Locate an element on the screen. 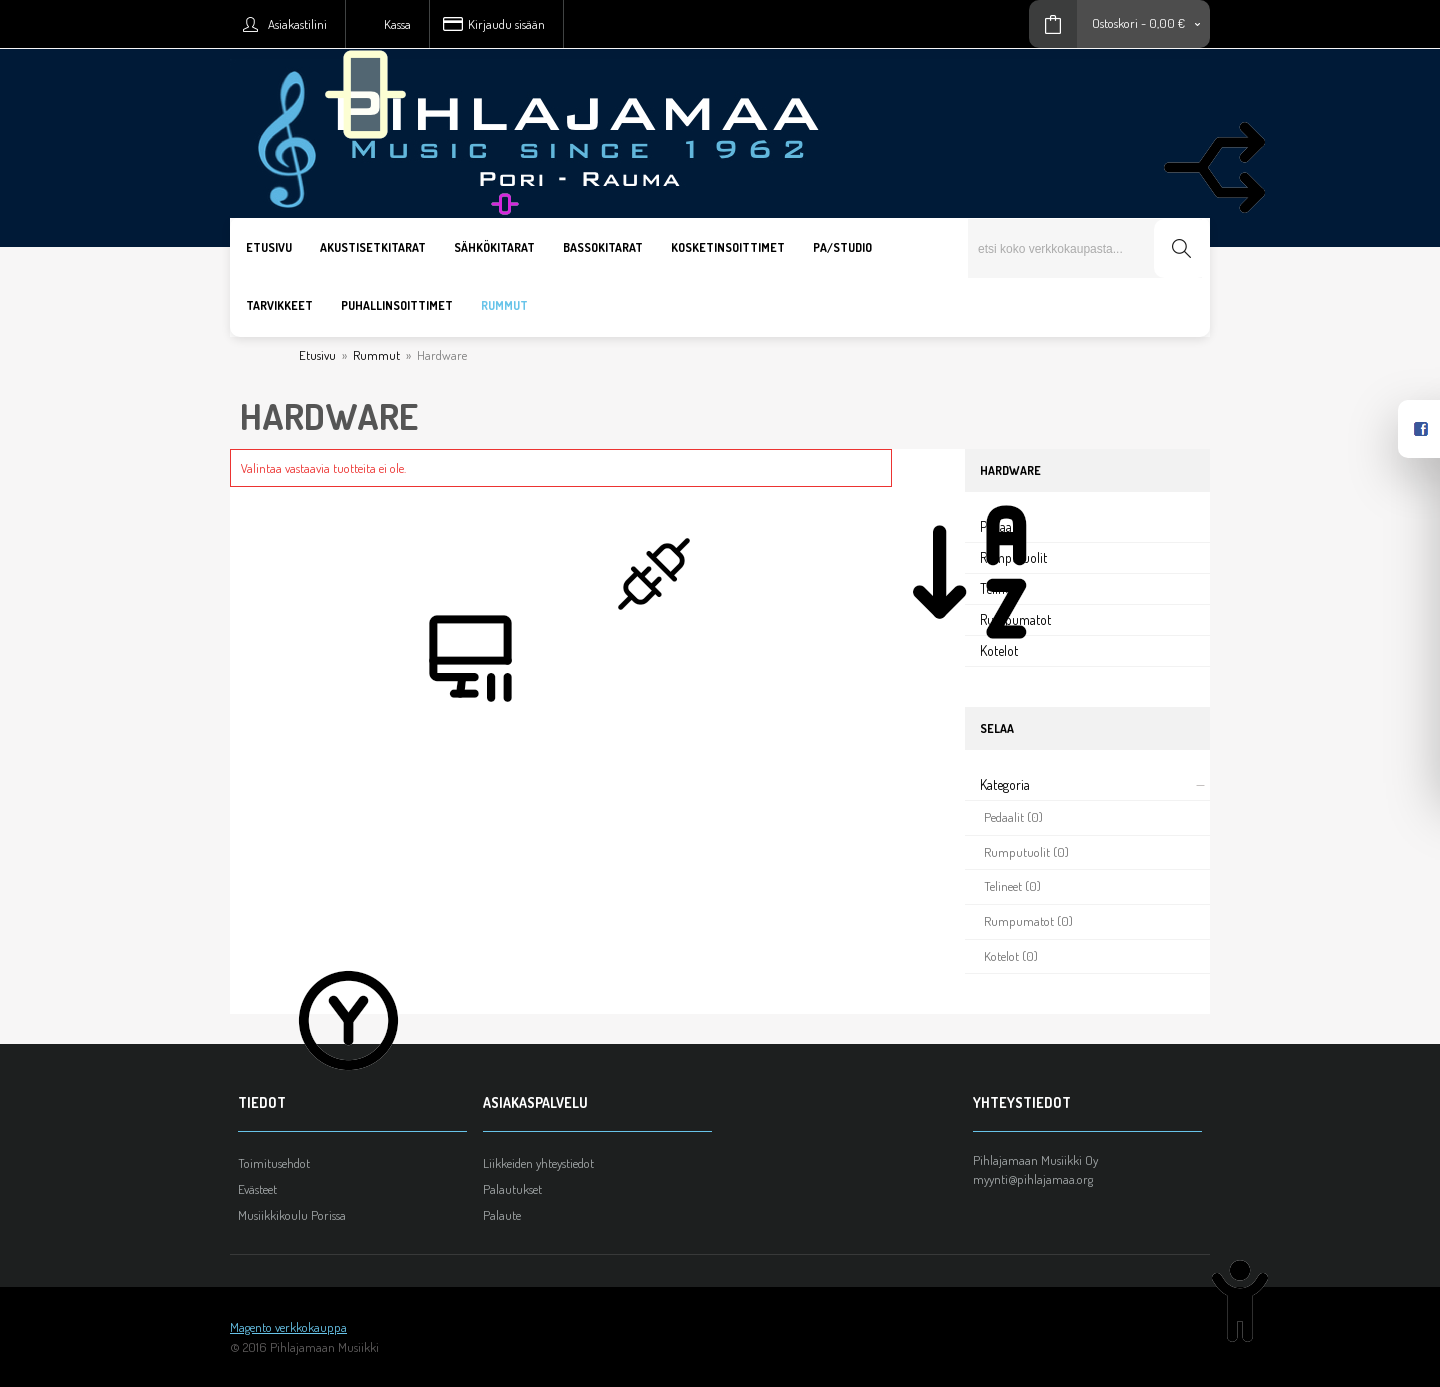 The width and height of the screenshot is (1440, 1387). pause media playback on desktop display is located at coordinates (470, 656).